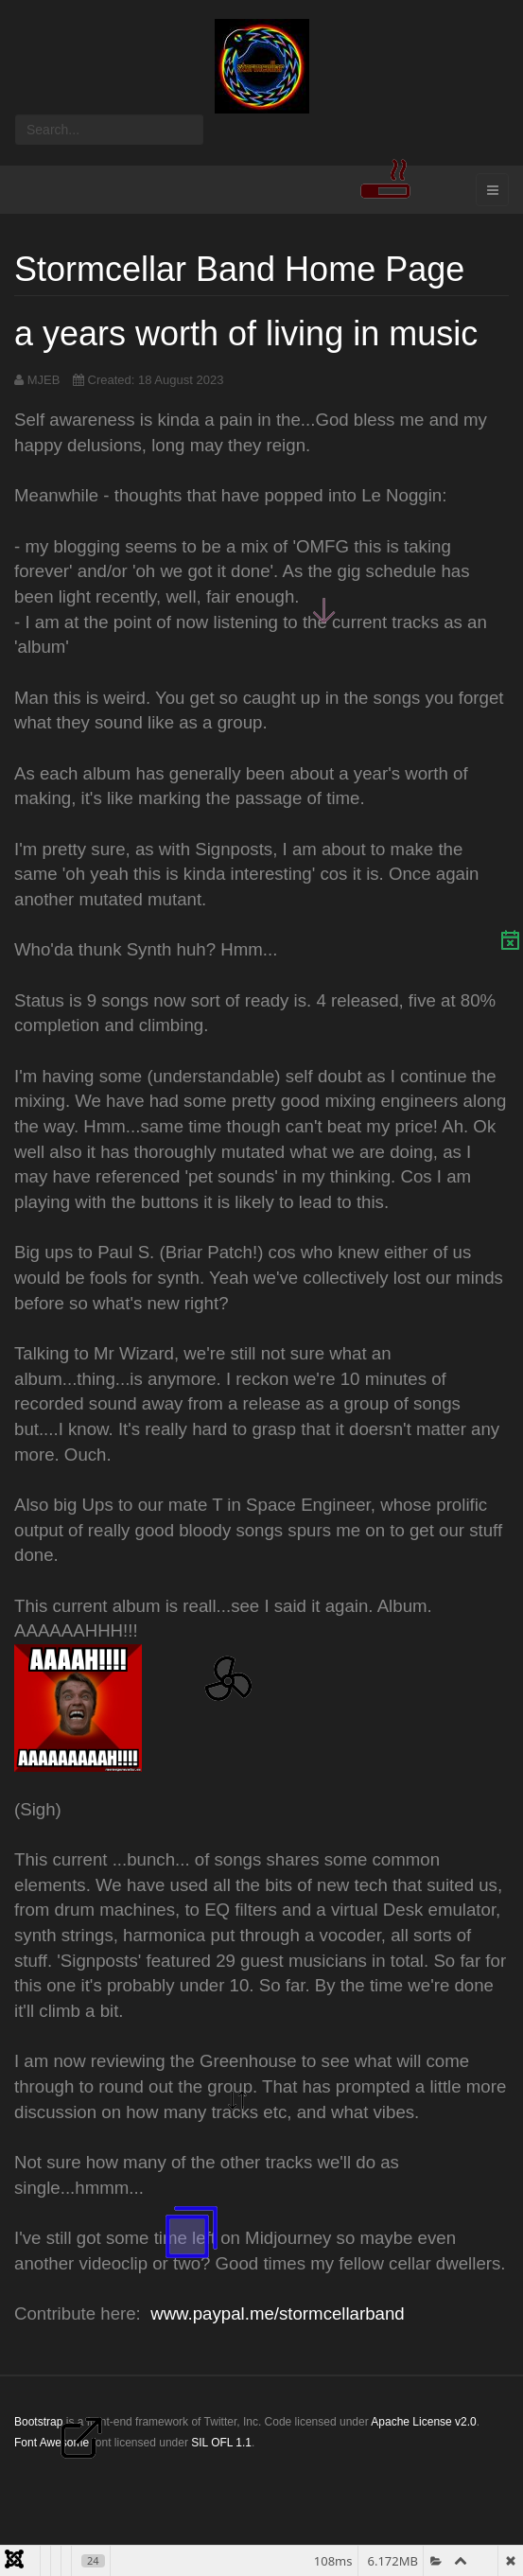 This screenshot has width=523, height=2576. I want to click on open link in a new tab or window, so click(81, 2438).